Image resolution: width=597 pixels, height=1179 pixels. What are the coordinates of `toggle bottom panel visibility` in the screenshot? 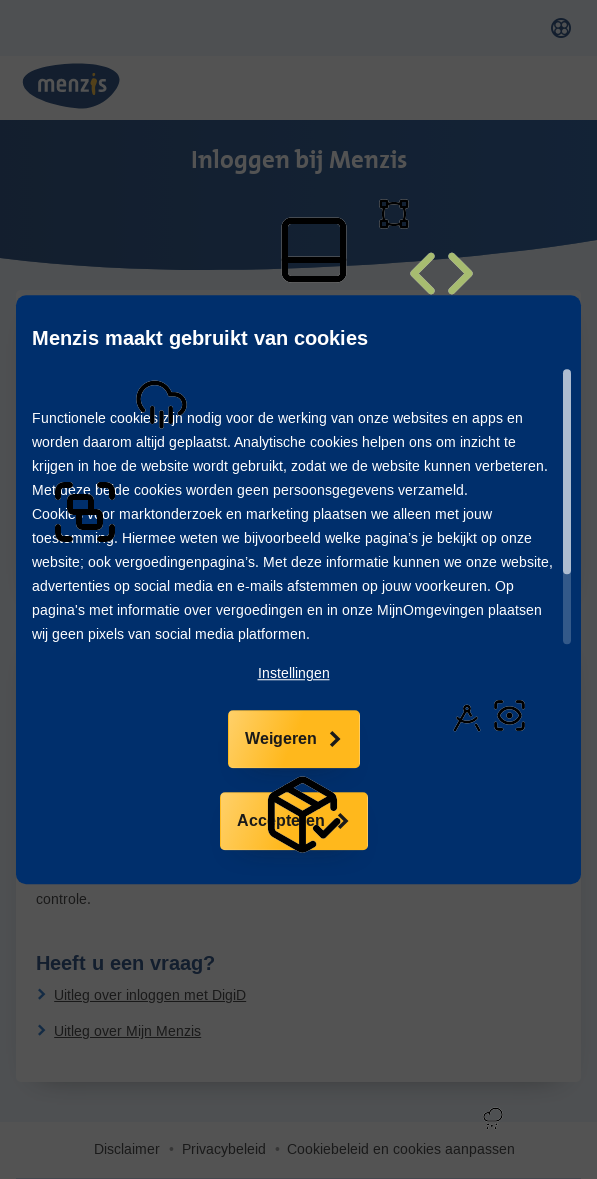 It's located at (314, 250).